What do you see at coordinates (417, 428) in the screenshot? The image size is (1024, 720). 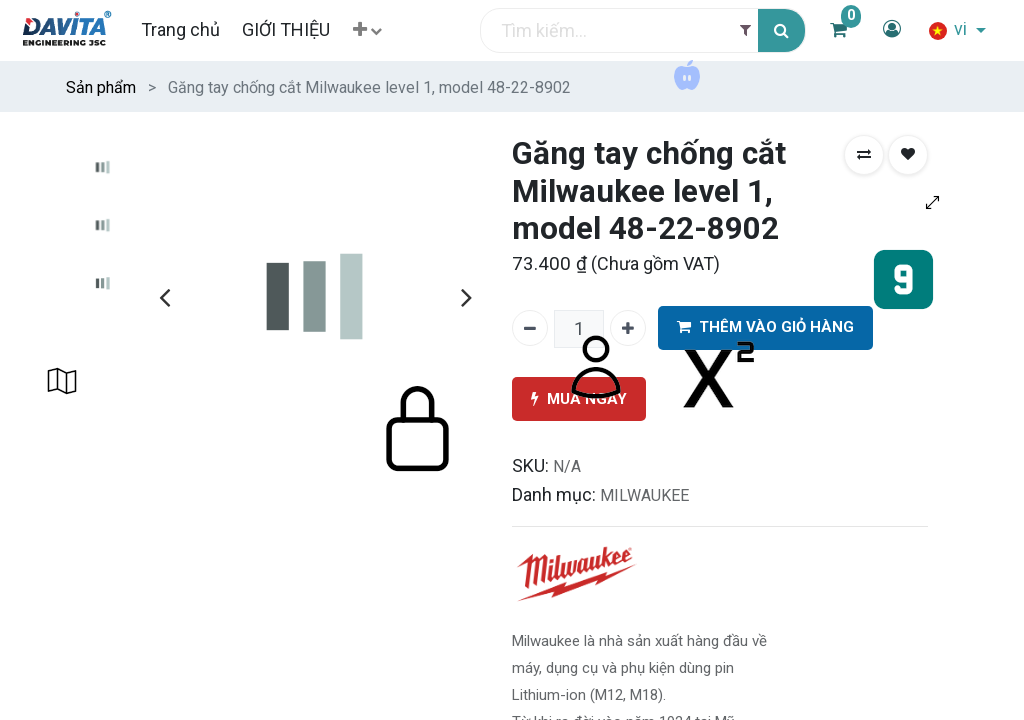 I see `indicates a locked or secured item` at bounding box center [417, 428].